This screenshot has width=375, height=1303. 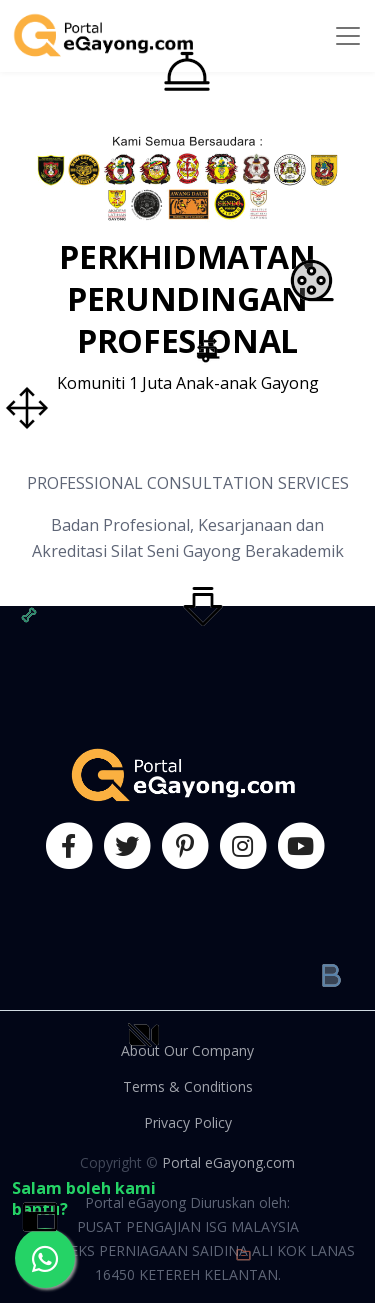 I want to click on turn off video camera, so click(x=144, y=1035).